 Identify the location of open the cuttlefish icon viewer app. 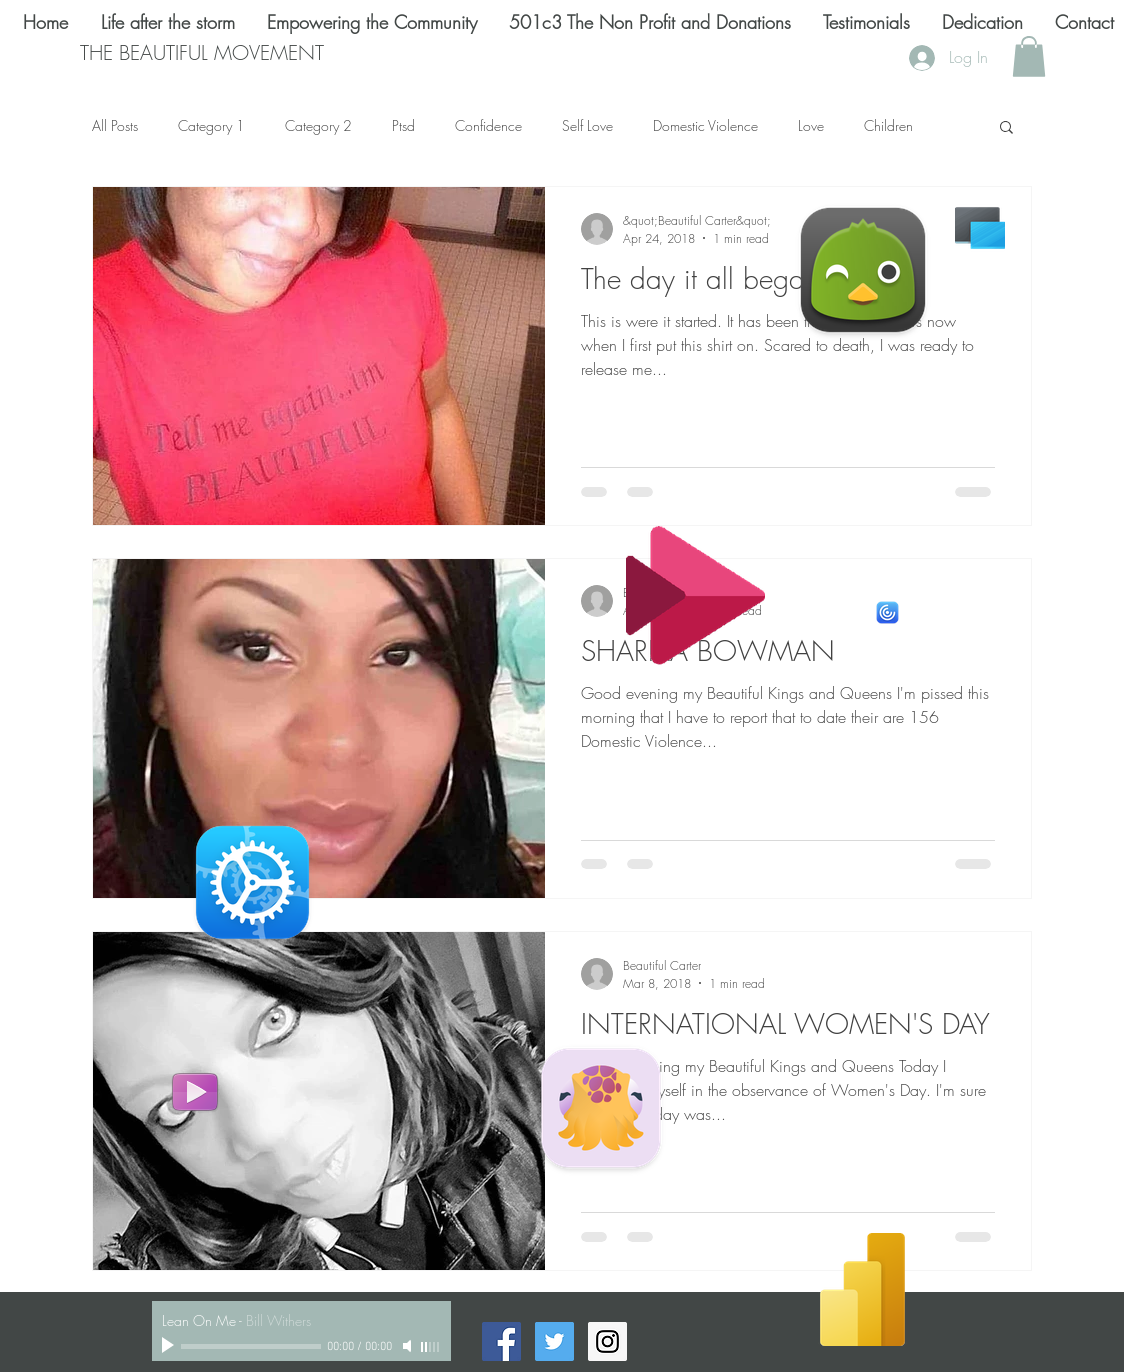
(601, 1108).